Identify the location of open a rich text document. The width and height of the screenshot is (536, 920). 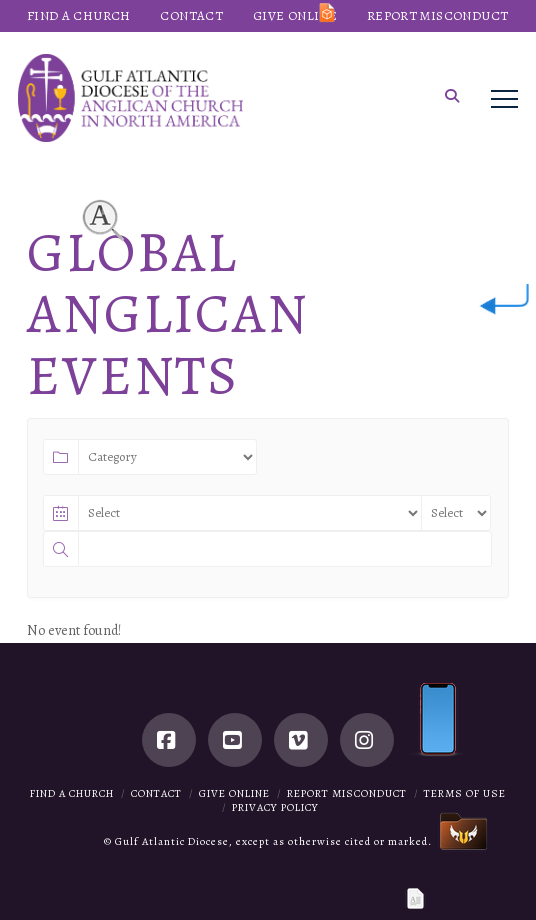
(415, 898).